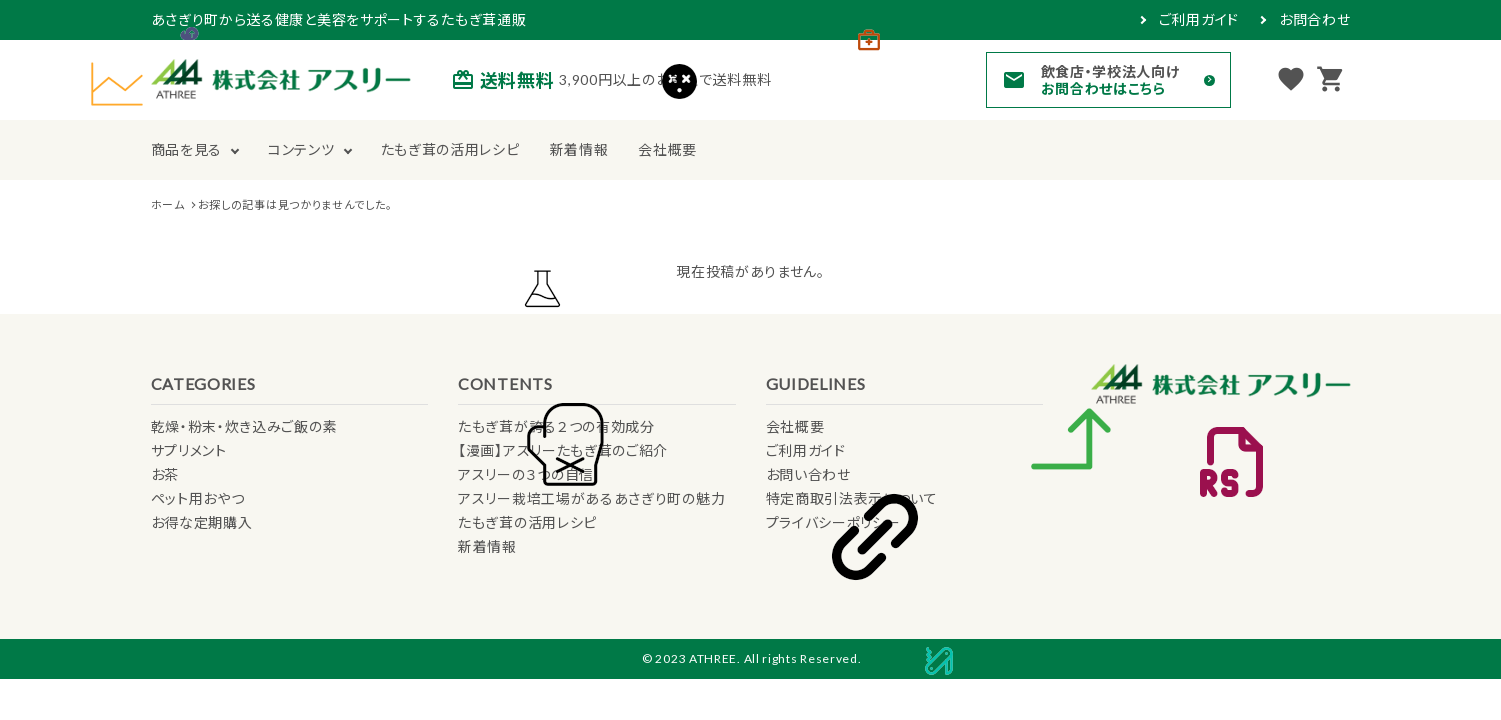 The height and width of the screenshot is (720, 1501). I want to click on turn right then continue forward, so click(1074, 442).